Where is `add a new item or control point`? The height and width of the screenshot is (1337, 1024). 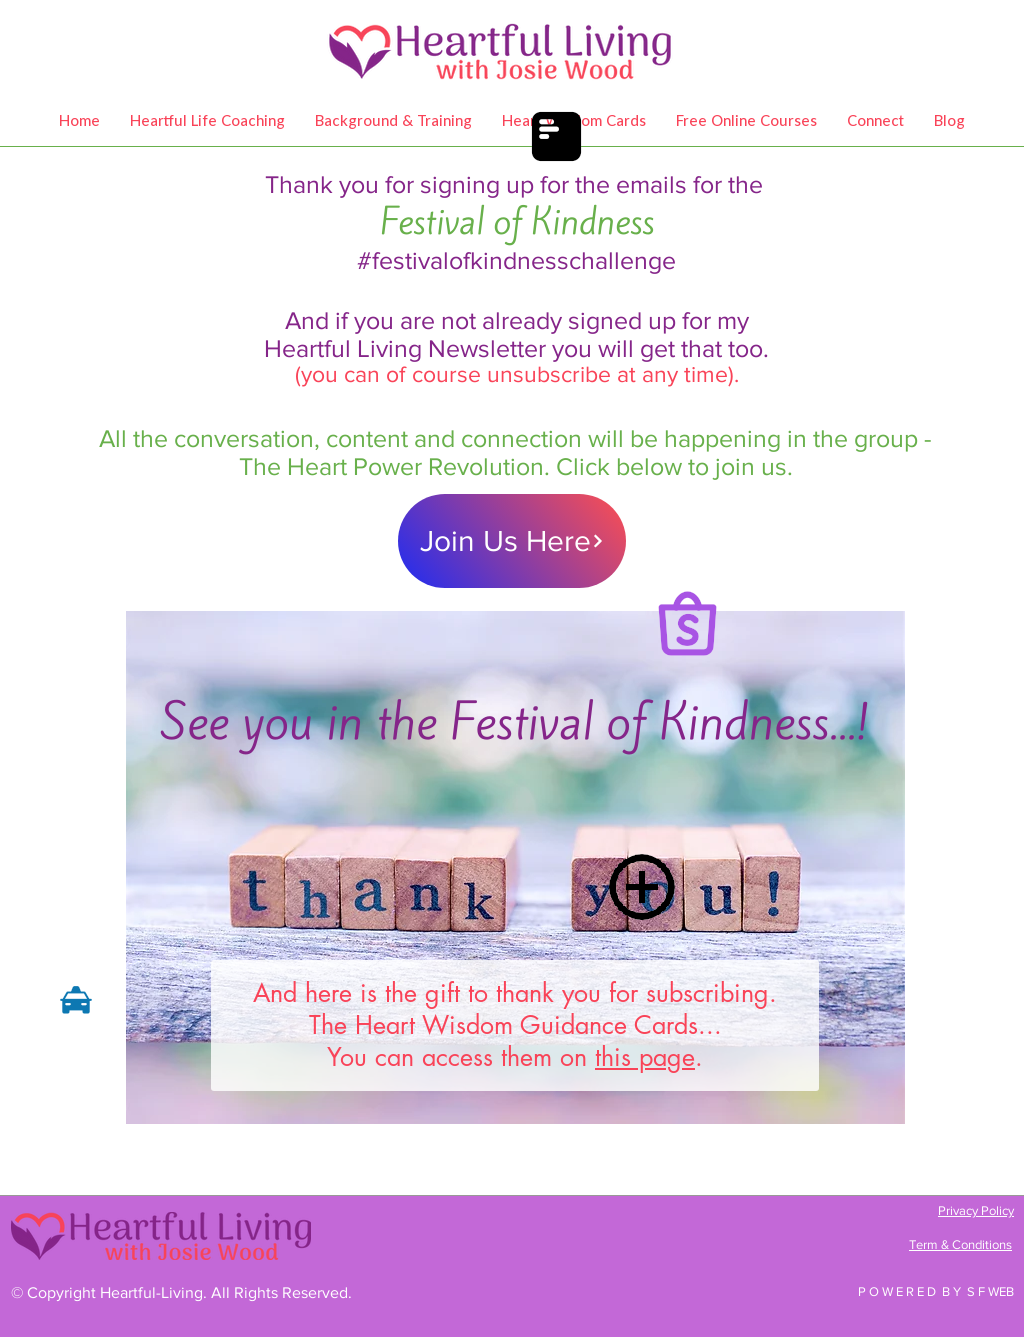
add a new item or control point is located at coordinates (642, 887).